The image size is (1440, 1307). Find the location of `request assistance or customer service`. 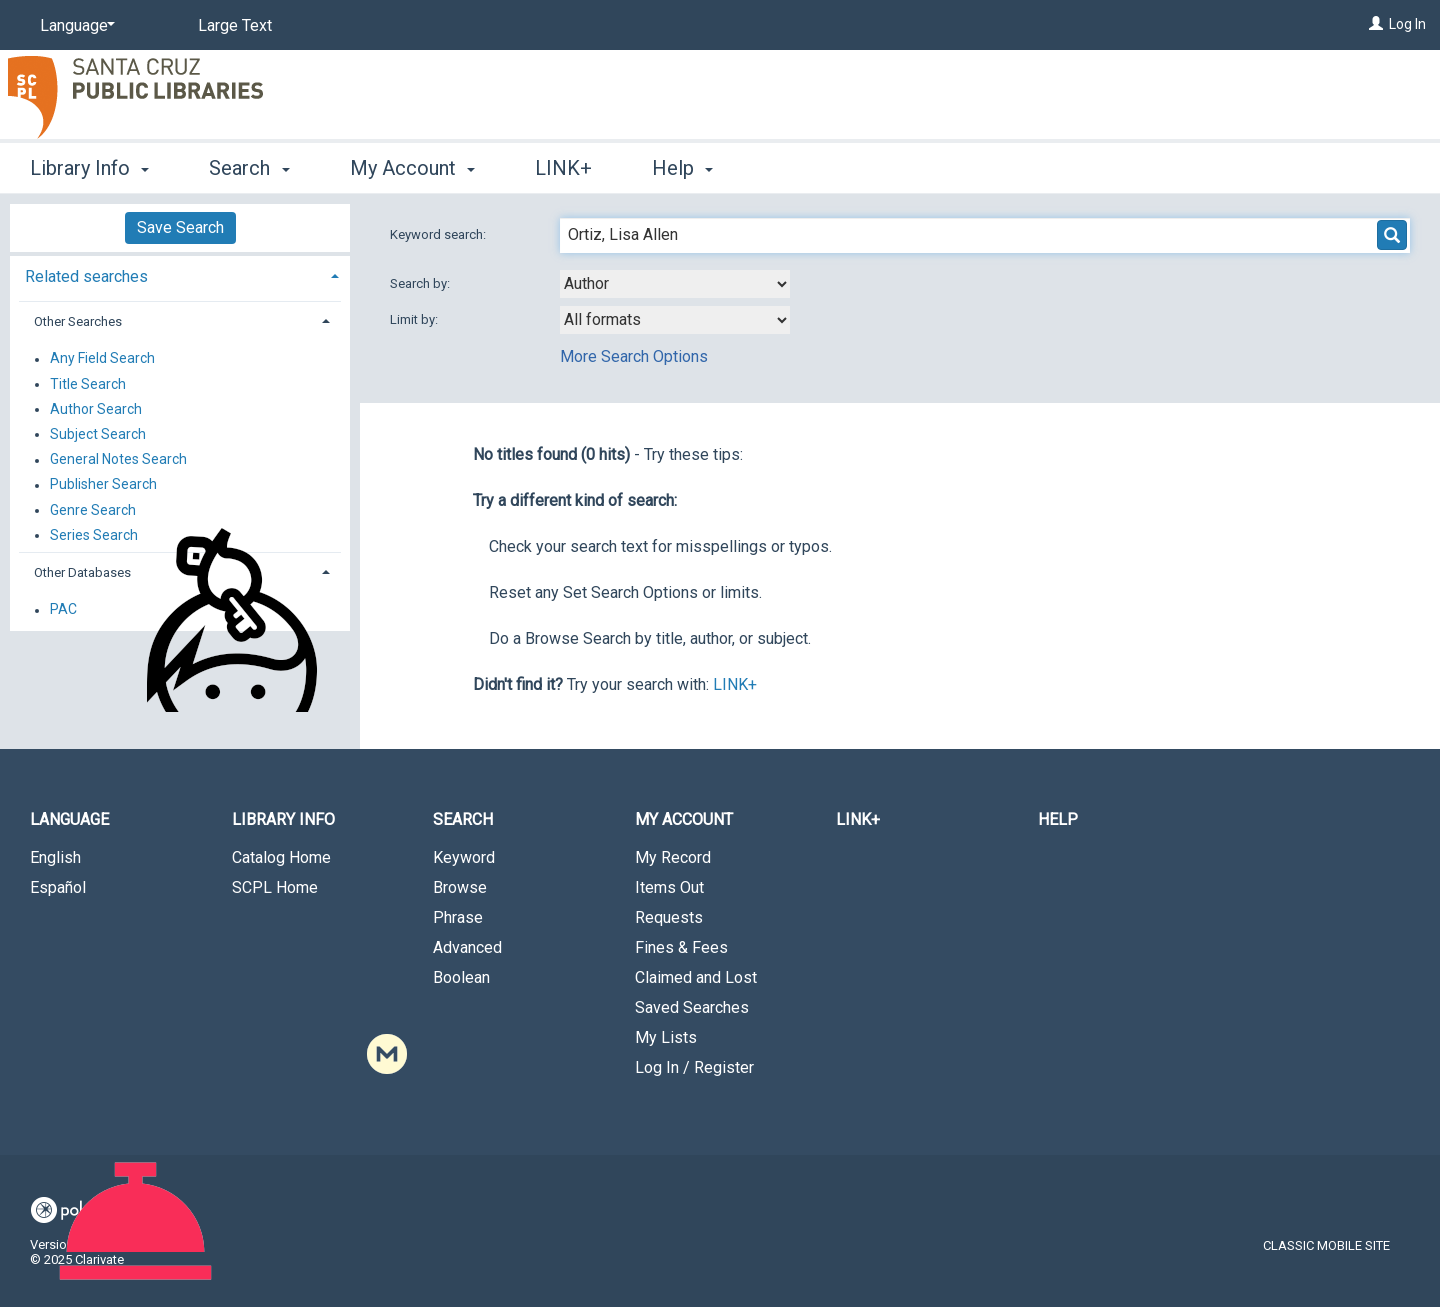

request assistance or customer service is located at coordinates (135, 1224).